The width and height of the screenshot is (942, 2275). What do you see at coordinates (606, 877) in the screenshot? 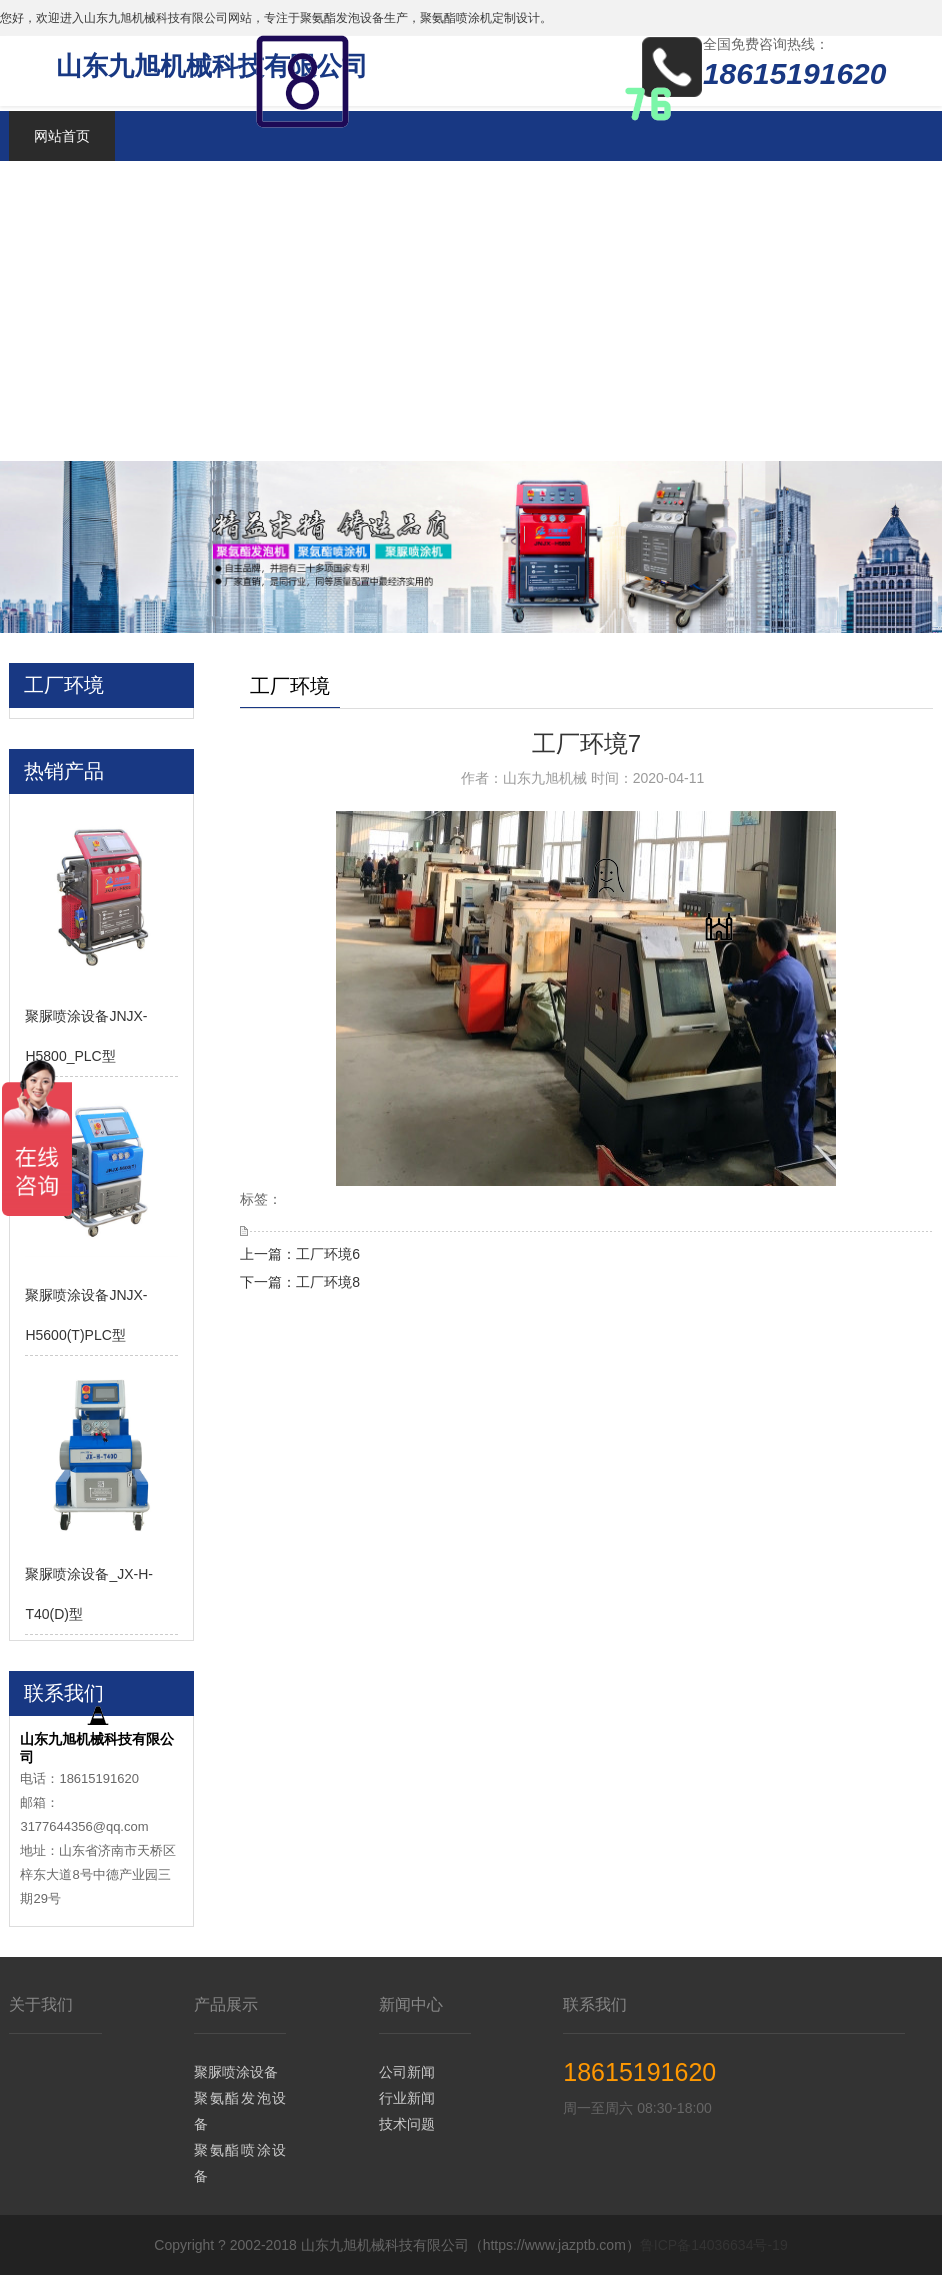
I see `indicates linux operating system compatibility` at bounding box center [606, 877].